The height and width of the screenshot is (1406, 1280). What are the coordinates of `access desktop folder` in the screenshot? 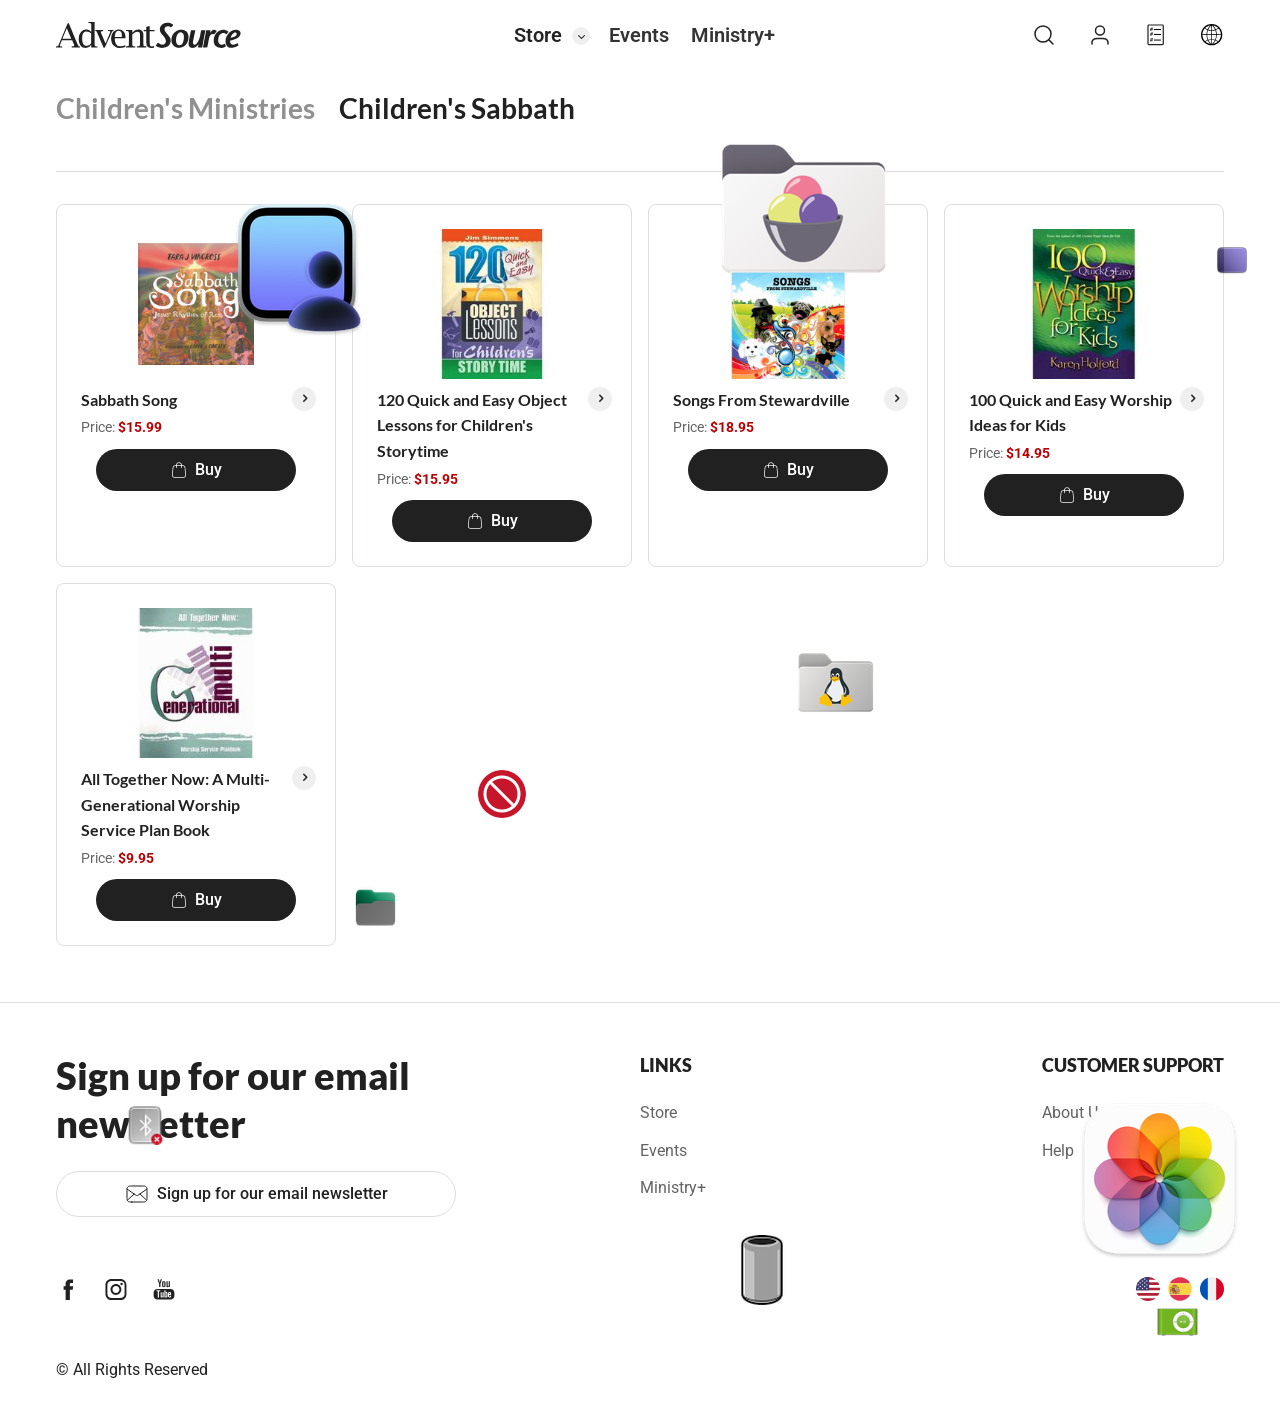 It's located at (1232, 259).